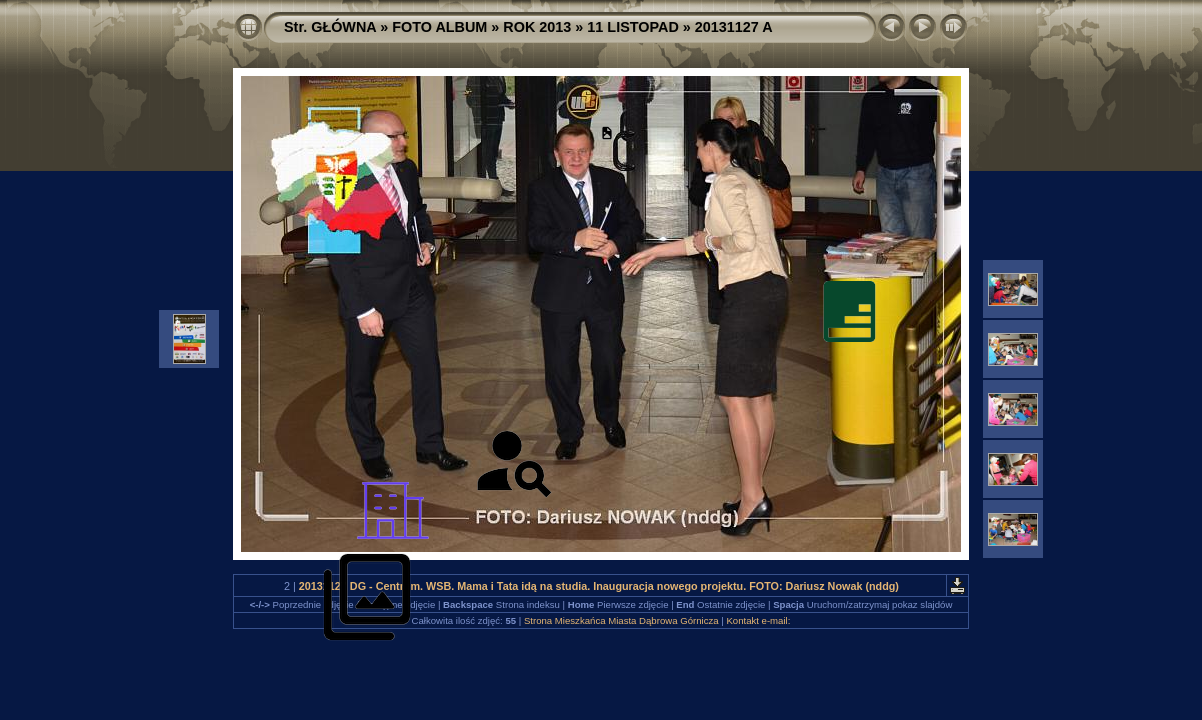 Image resolution: width=1202 pixels, height=720 pixels. I want to click on indicates stairs or stairway access, so click(849, 311).